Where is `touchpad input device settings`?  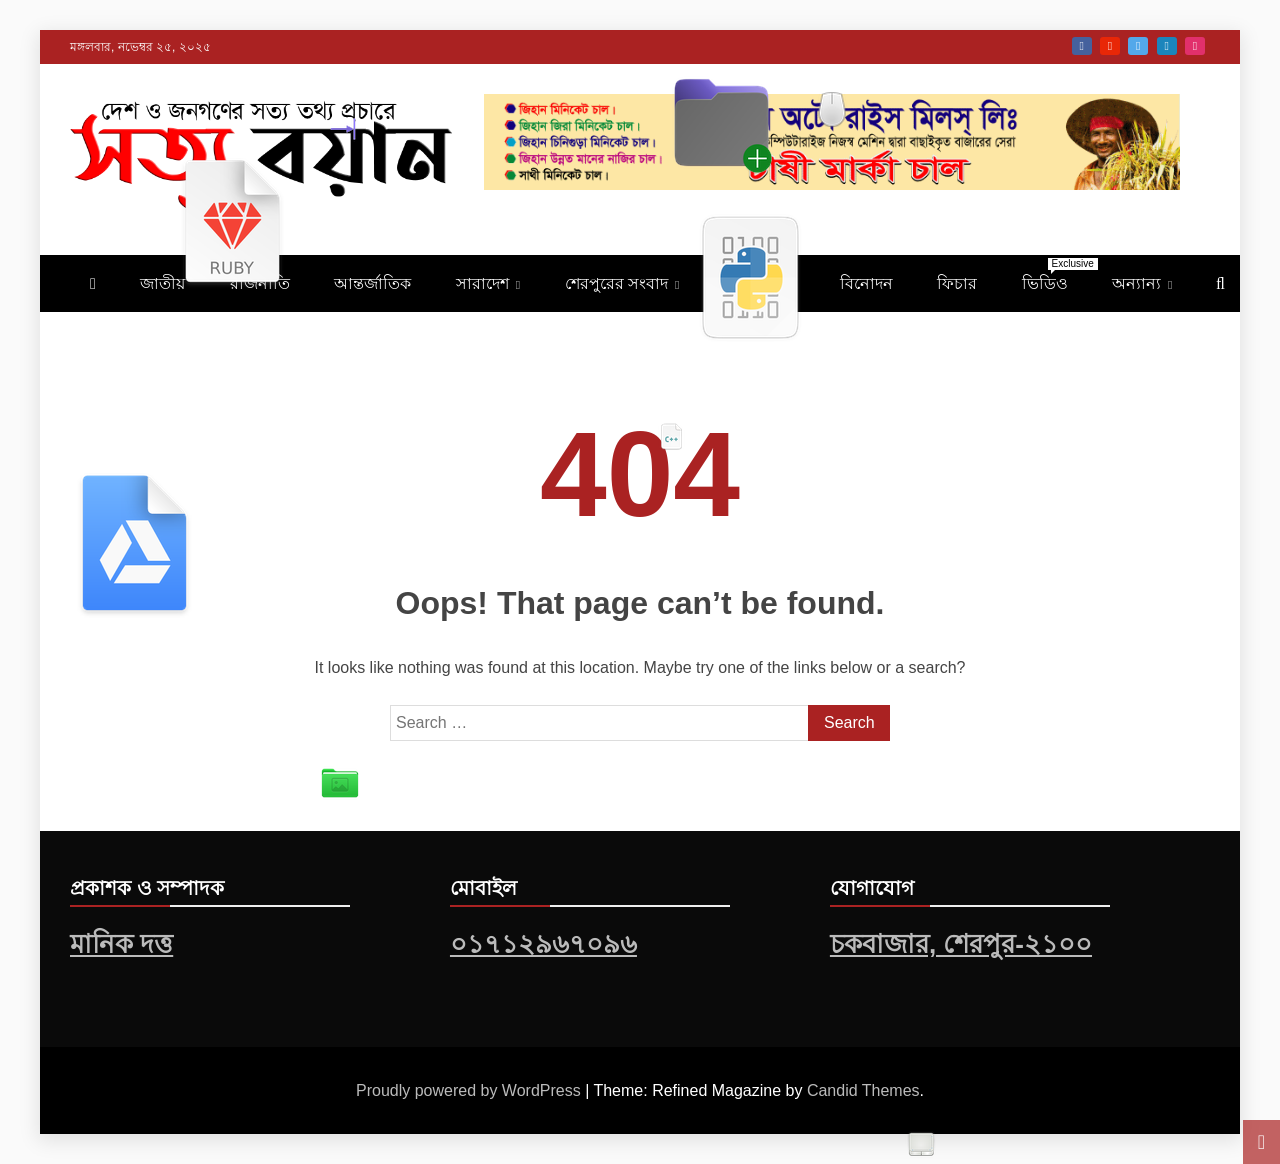 touchpad input device settings is located at coordinates (921, 1145).